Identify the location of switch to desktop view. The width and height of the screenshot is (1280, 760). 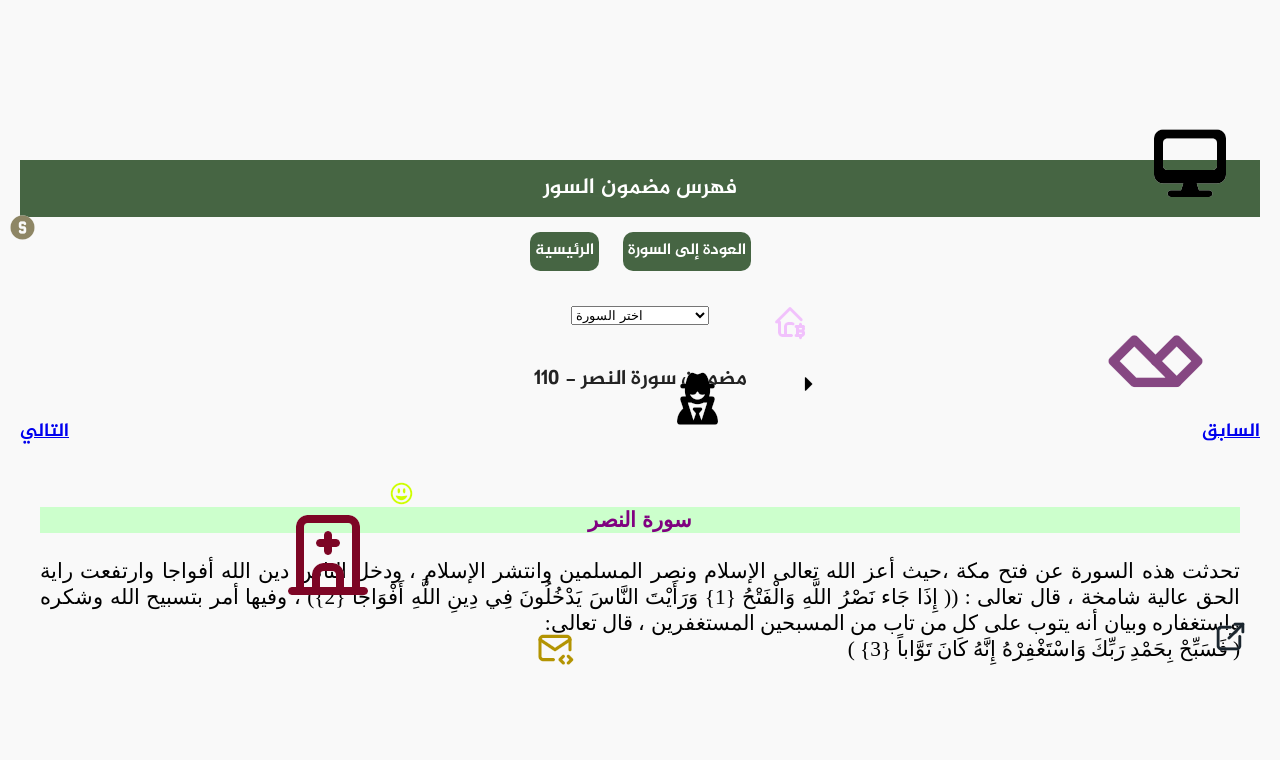
(1190, 161).